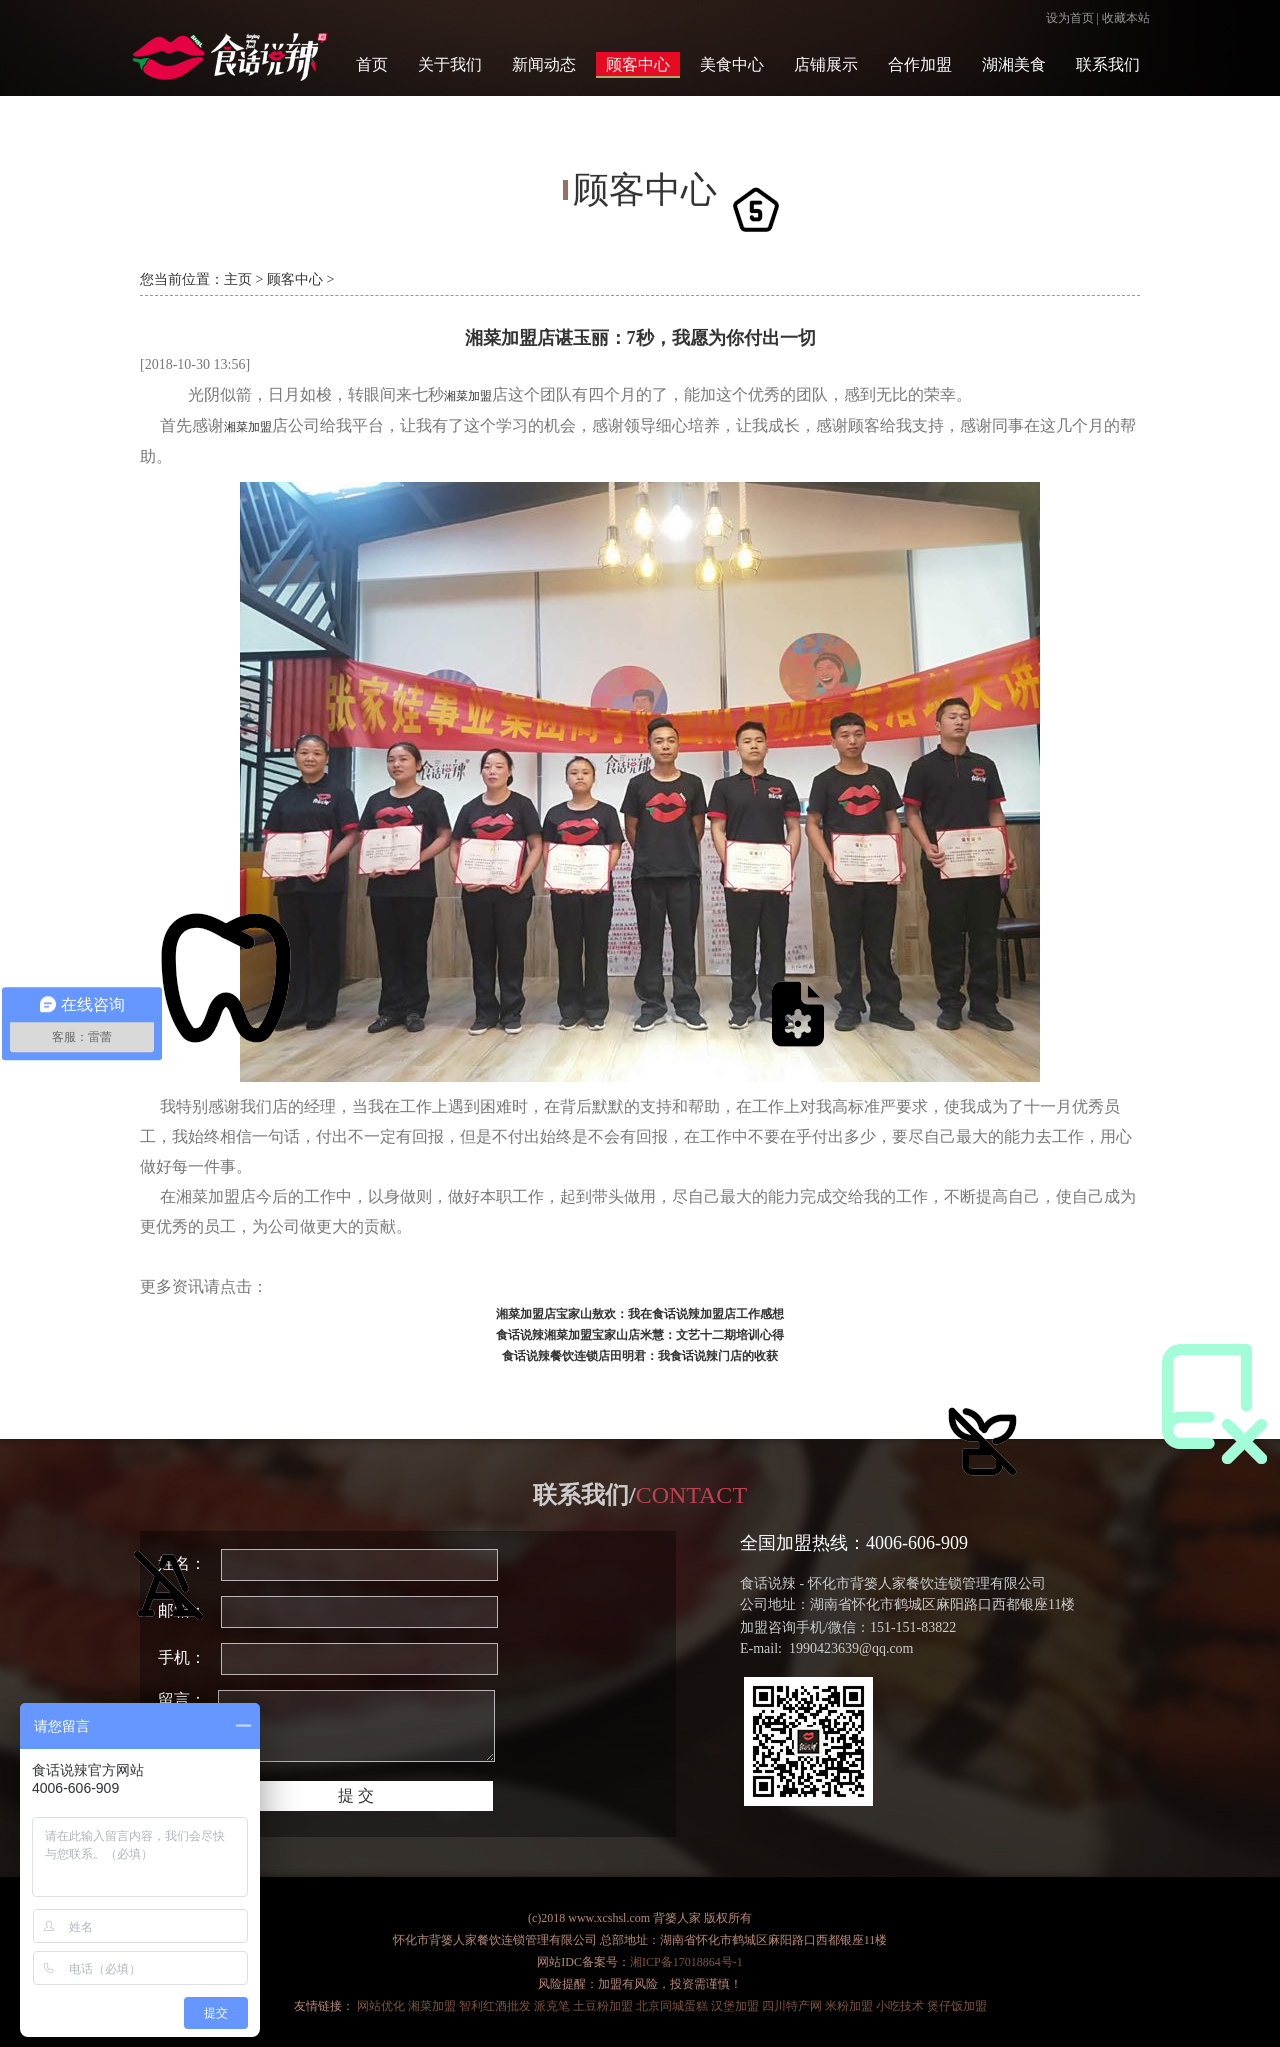 The image size is (1280, 2047). Describe the element at coordinates (982, 1441) in the screenshot. I see `disable plant care reminders` at that location.